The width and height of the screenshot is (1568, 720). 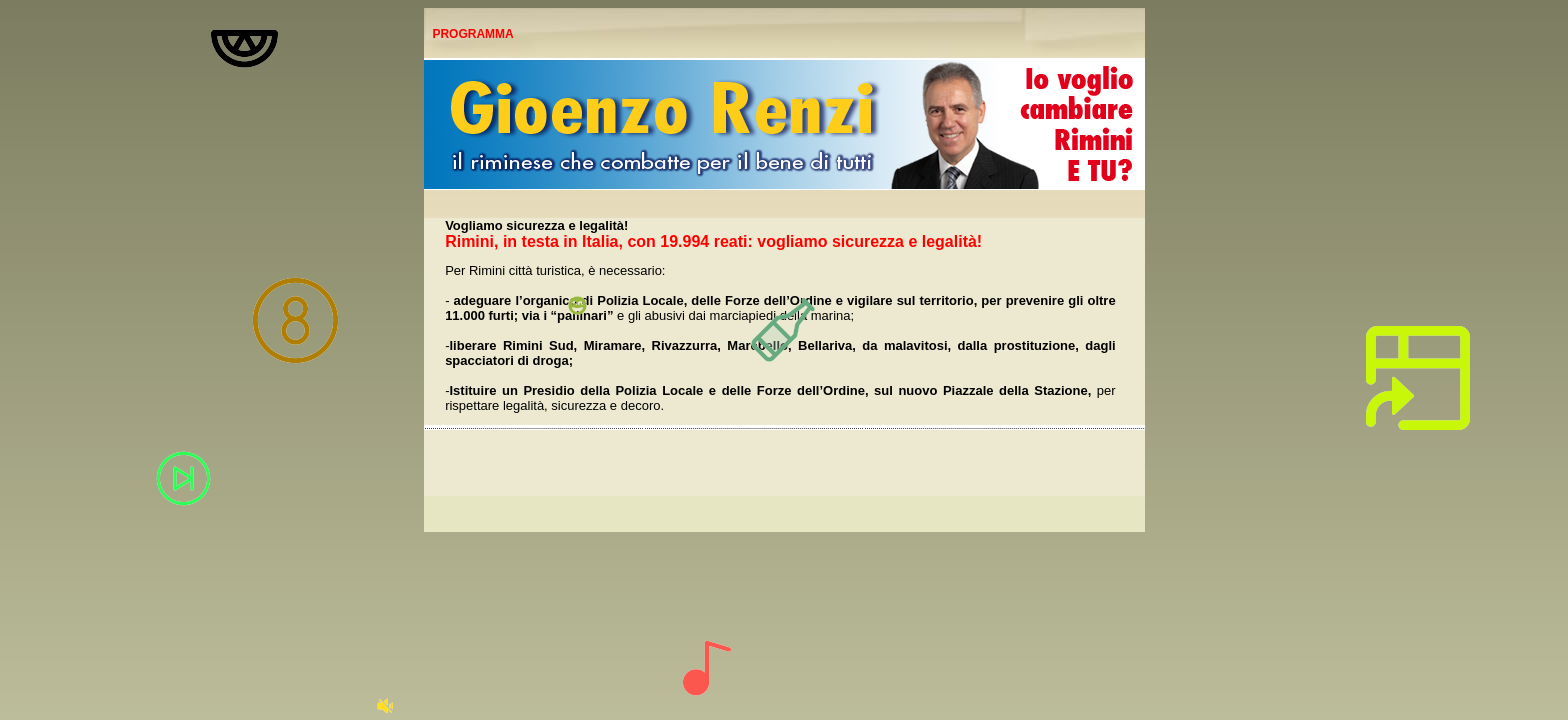 What do you see at coordinates (183, 478) in the screenshot?
I see `skip to the next track` at bounding box center [183, 478].